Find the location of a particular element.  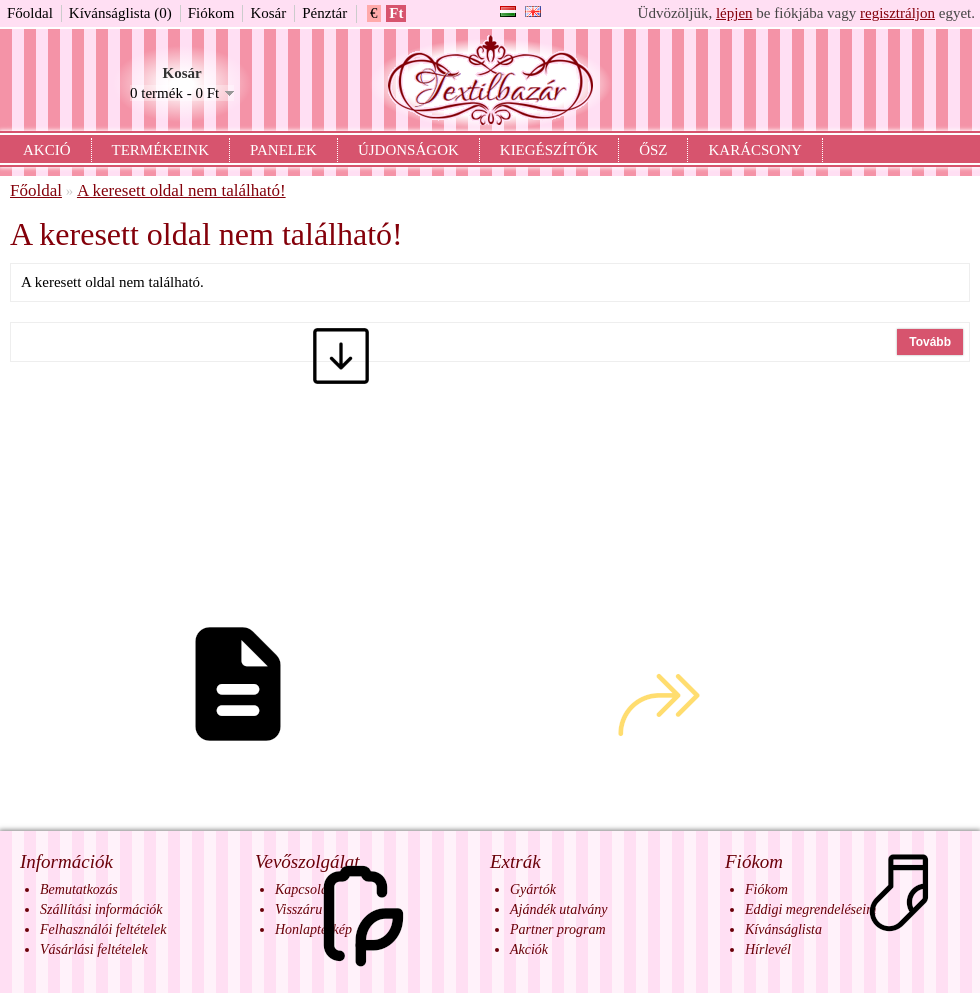

battery eco mode enabled is located at coordinates (355, 913).